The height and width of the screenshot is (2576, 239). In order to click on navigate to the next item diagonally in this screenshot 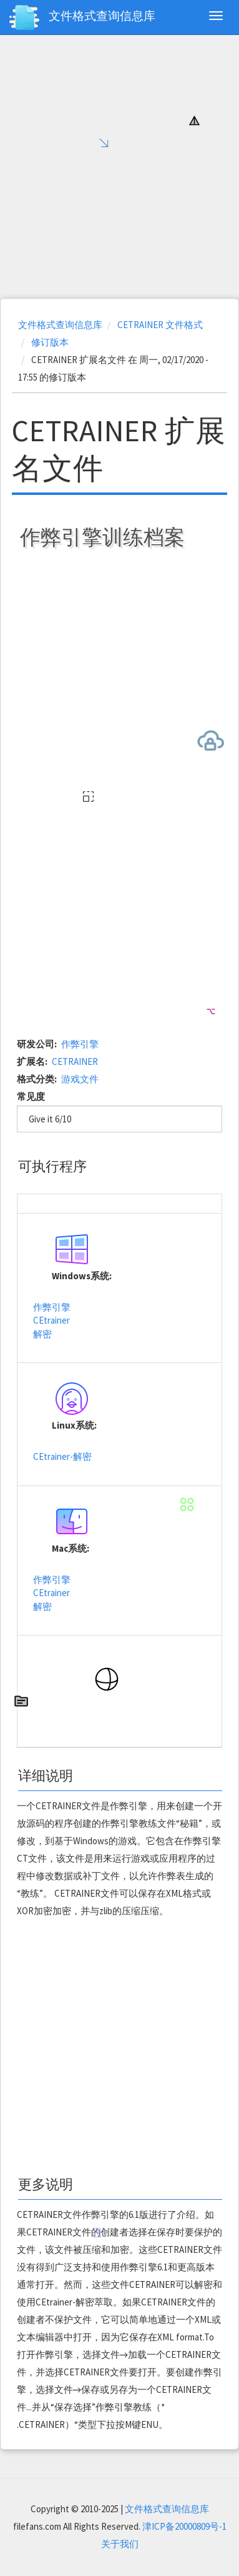, I will do `click(104, 142)`.